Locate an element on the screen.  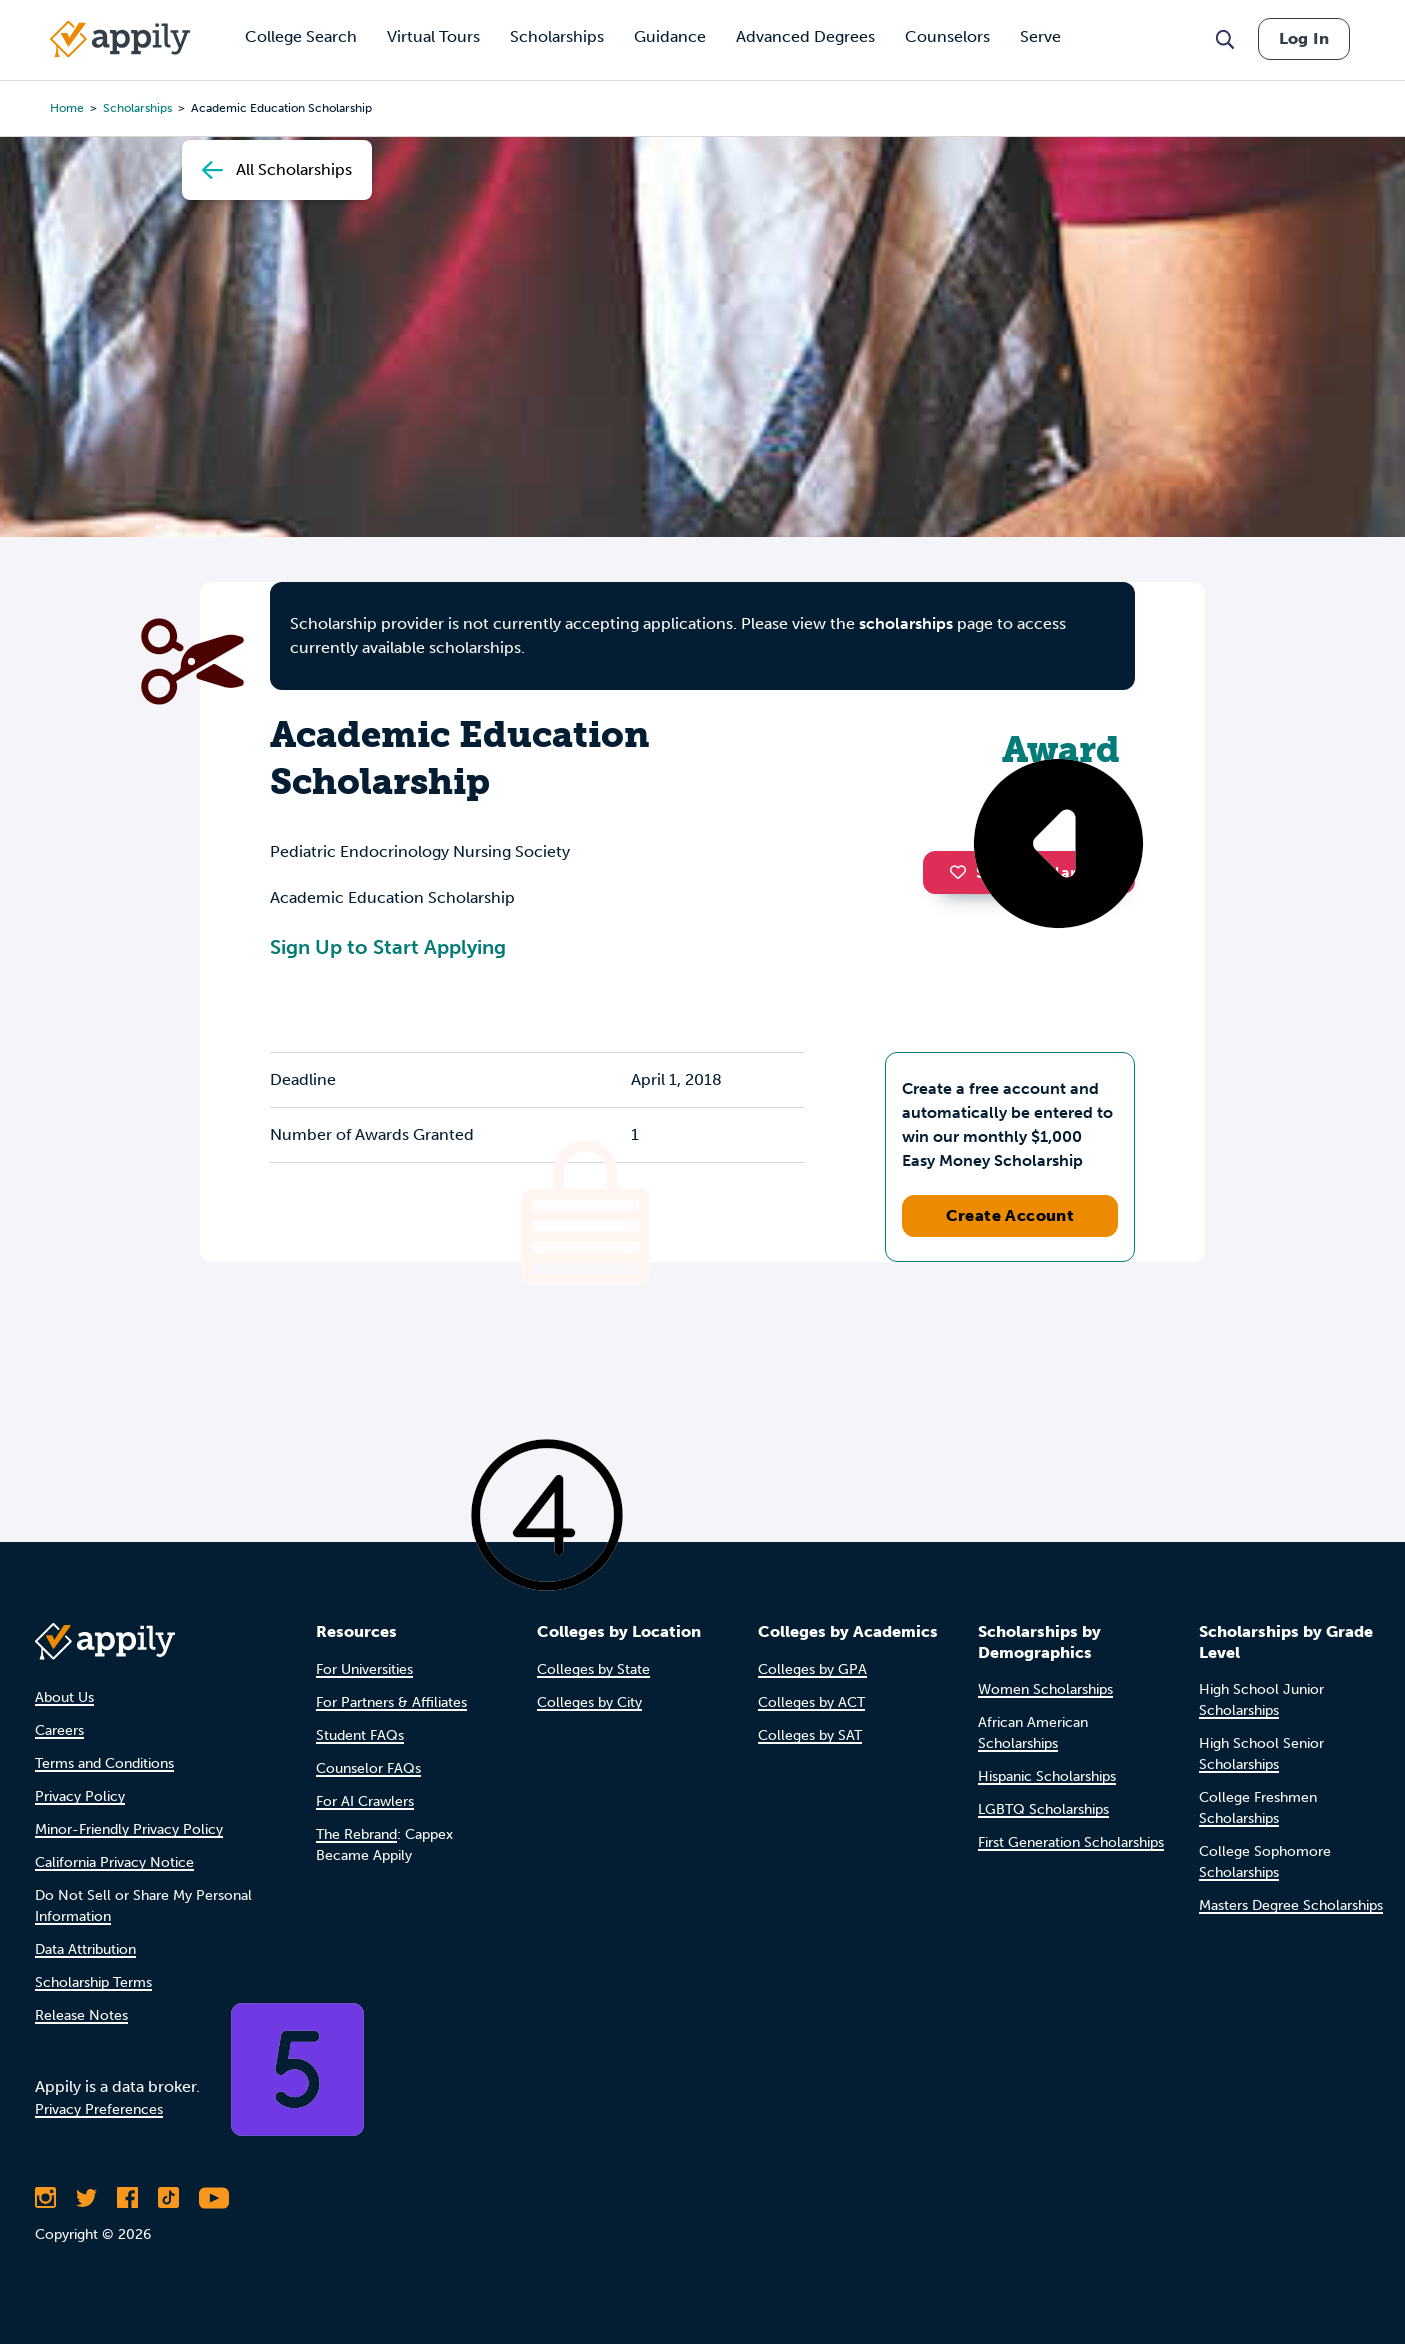
indicates step 5 in a numbered sequence is located at coordinates (297, 2069).